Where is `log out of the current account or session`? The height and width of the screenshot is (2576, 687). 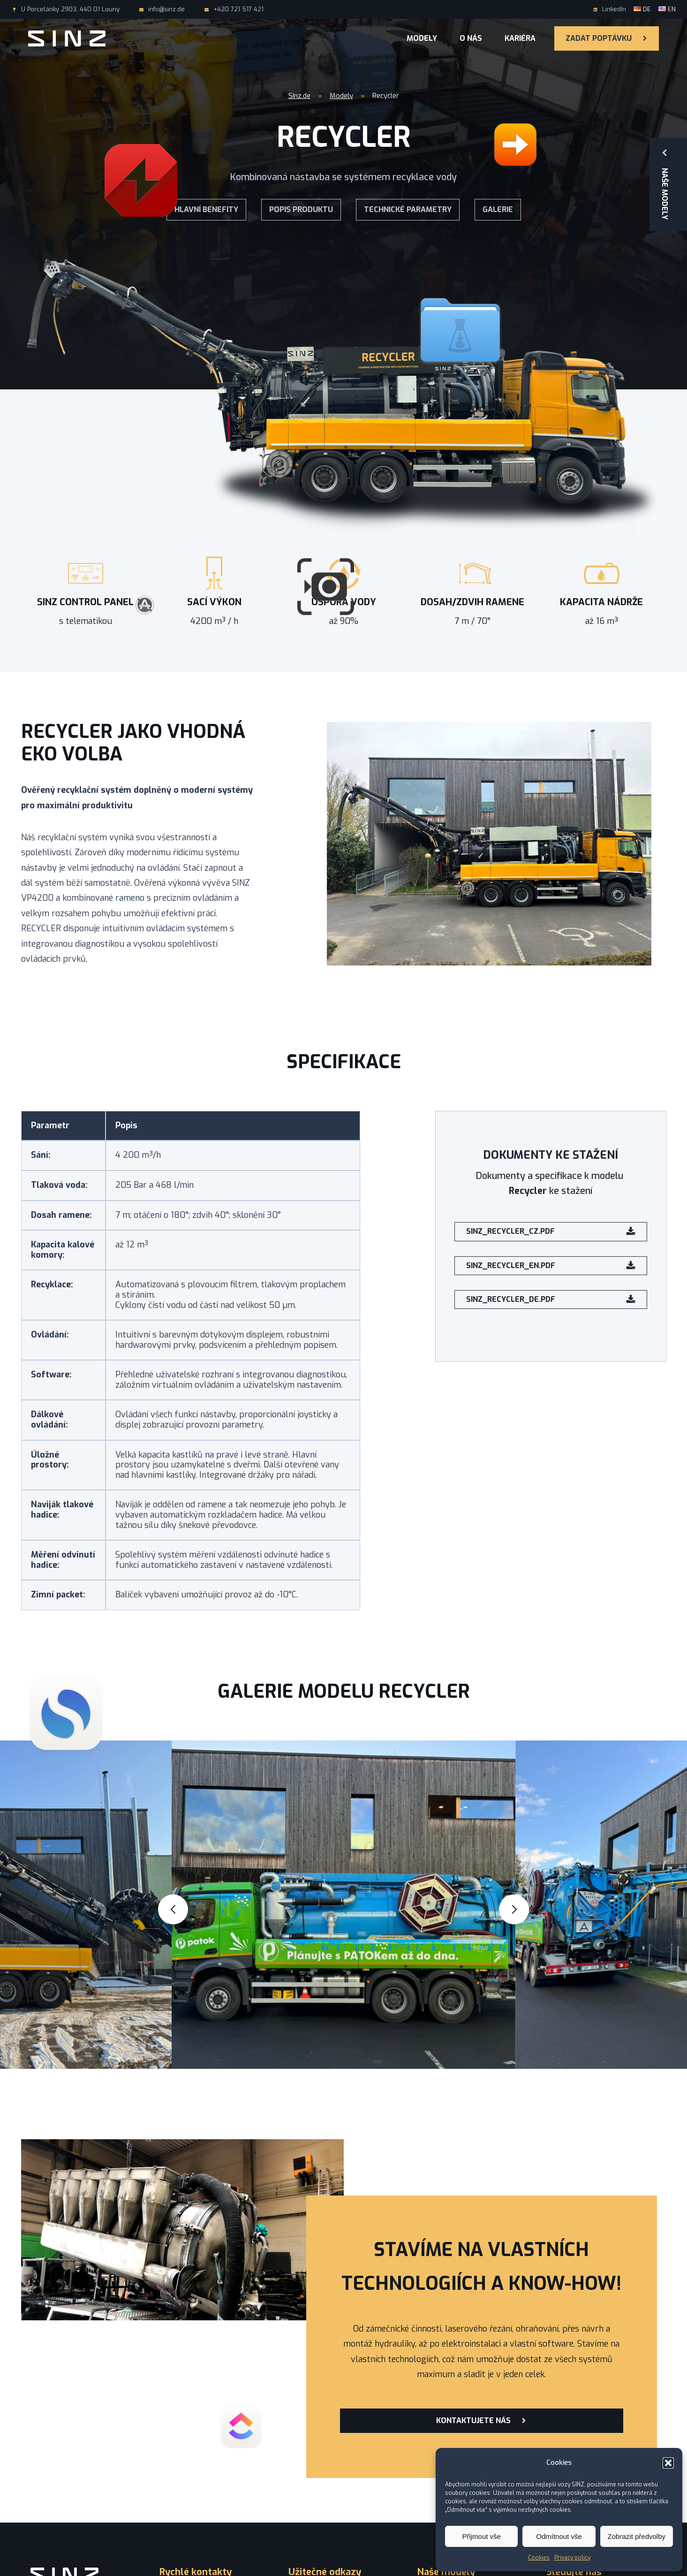 log out of the current account or session is located at coordinates (515, 144).